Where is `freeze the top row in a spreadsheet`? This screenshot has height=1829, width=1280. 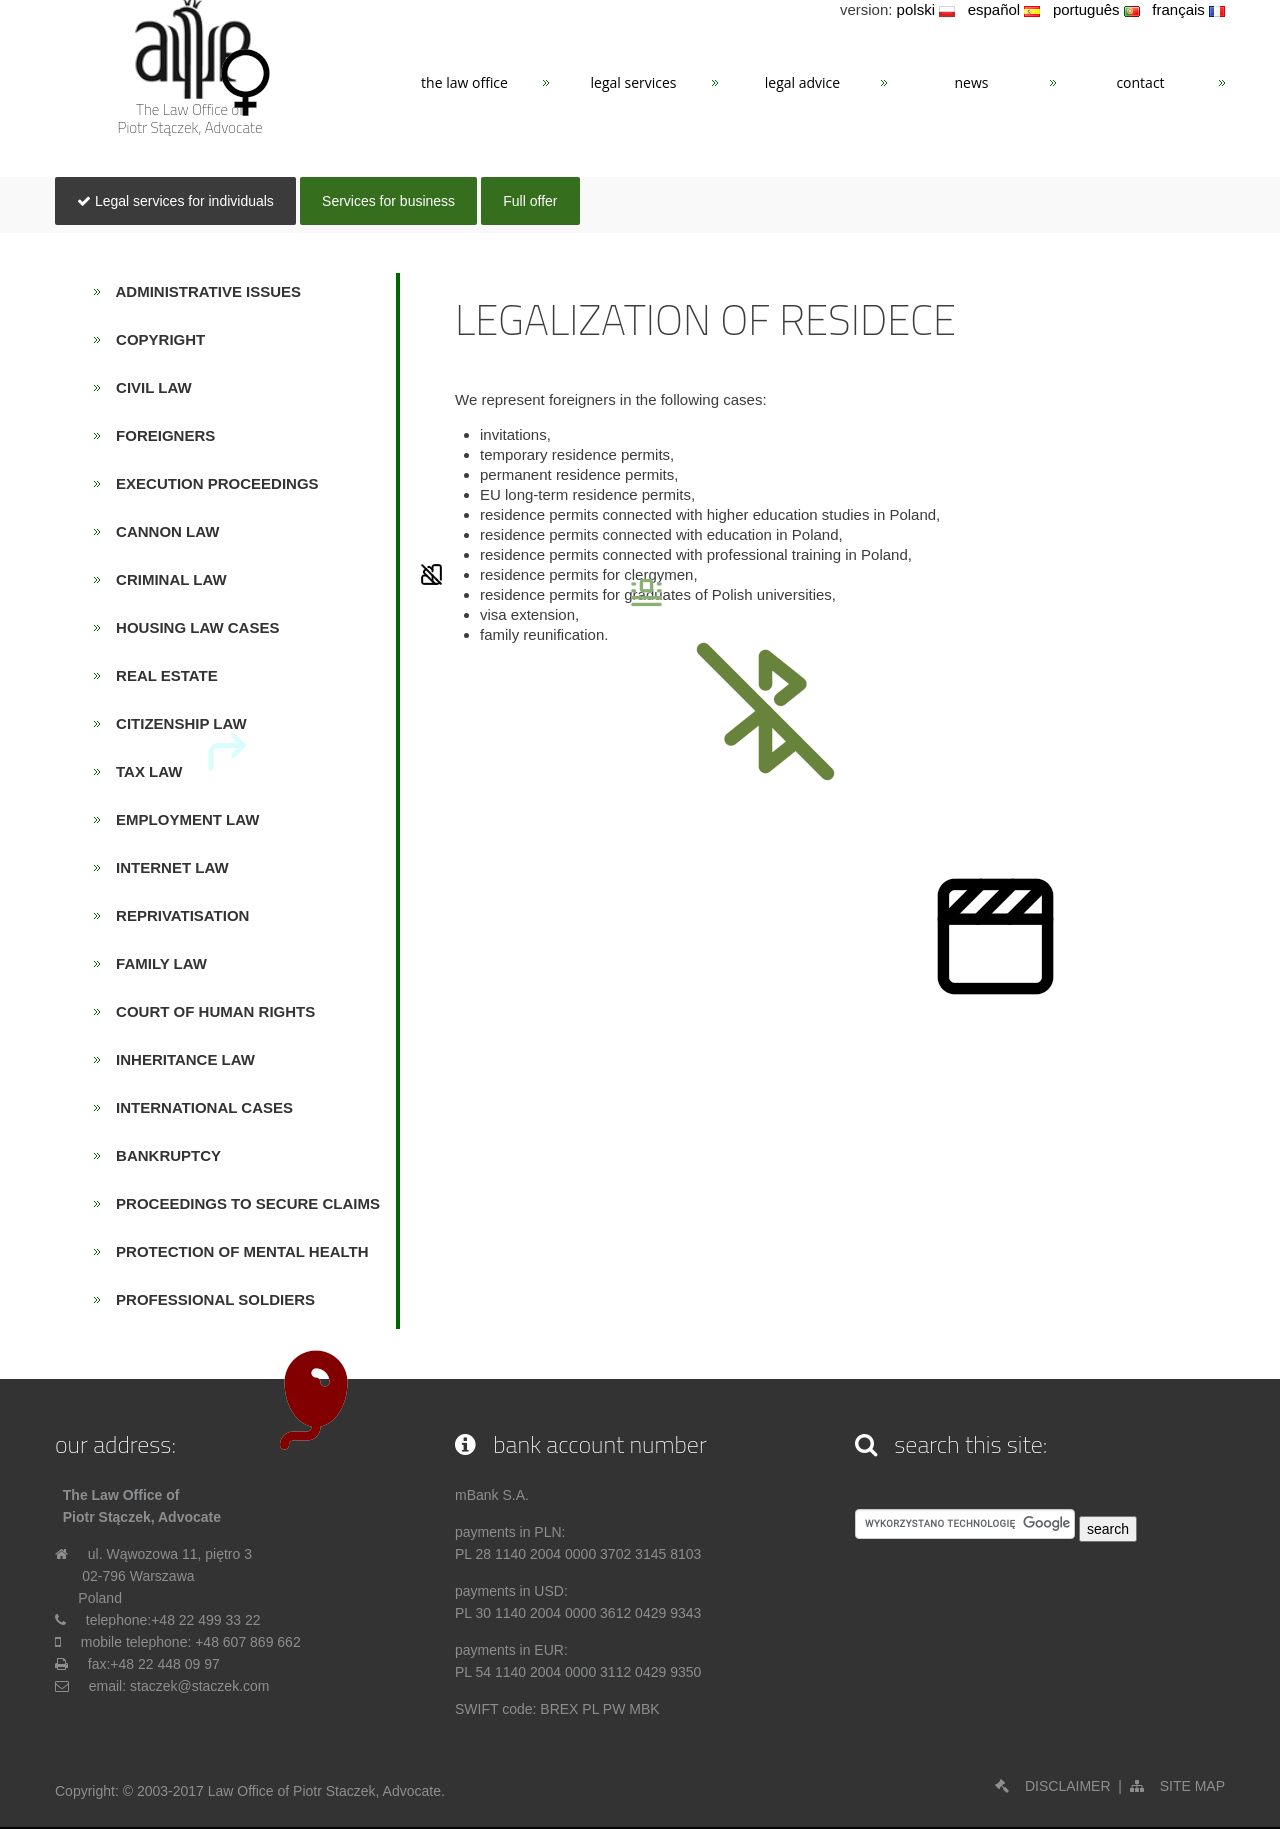
freeze the top row in a spreadsheet is located at coordinates (995, 936).